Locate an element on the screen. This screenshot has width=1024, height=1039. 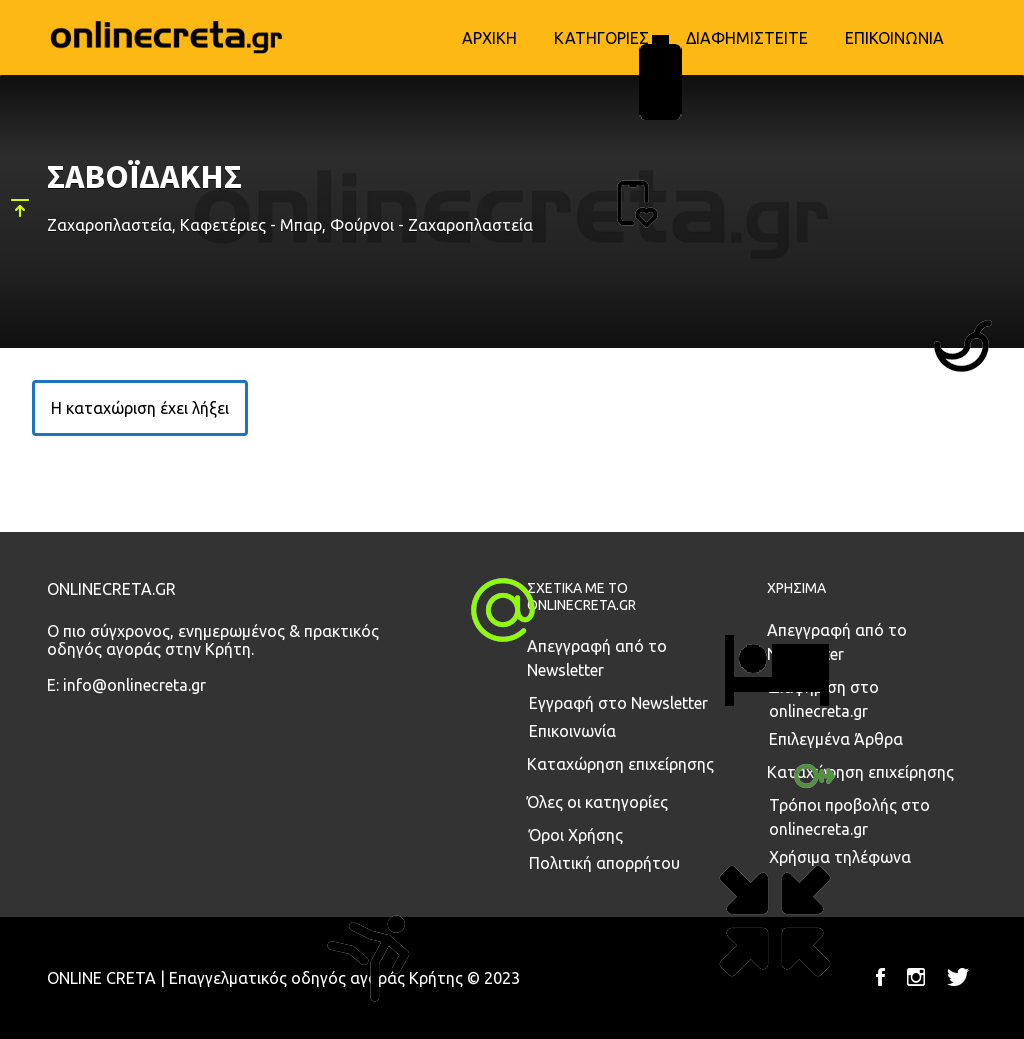
add device to favorites is located at coordinates (633, 203).